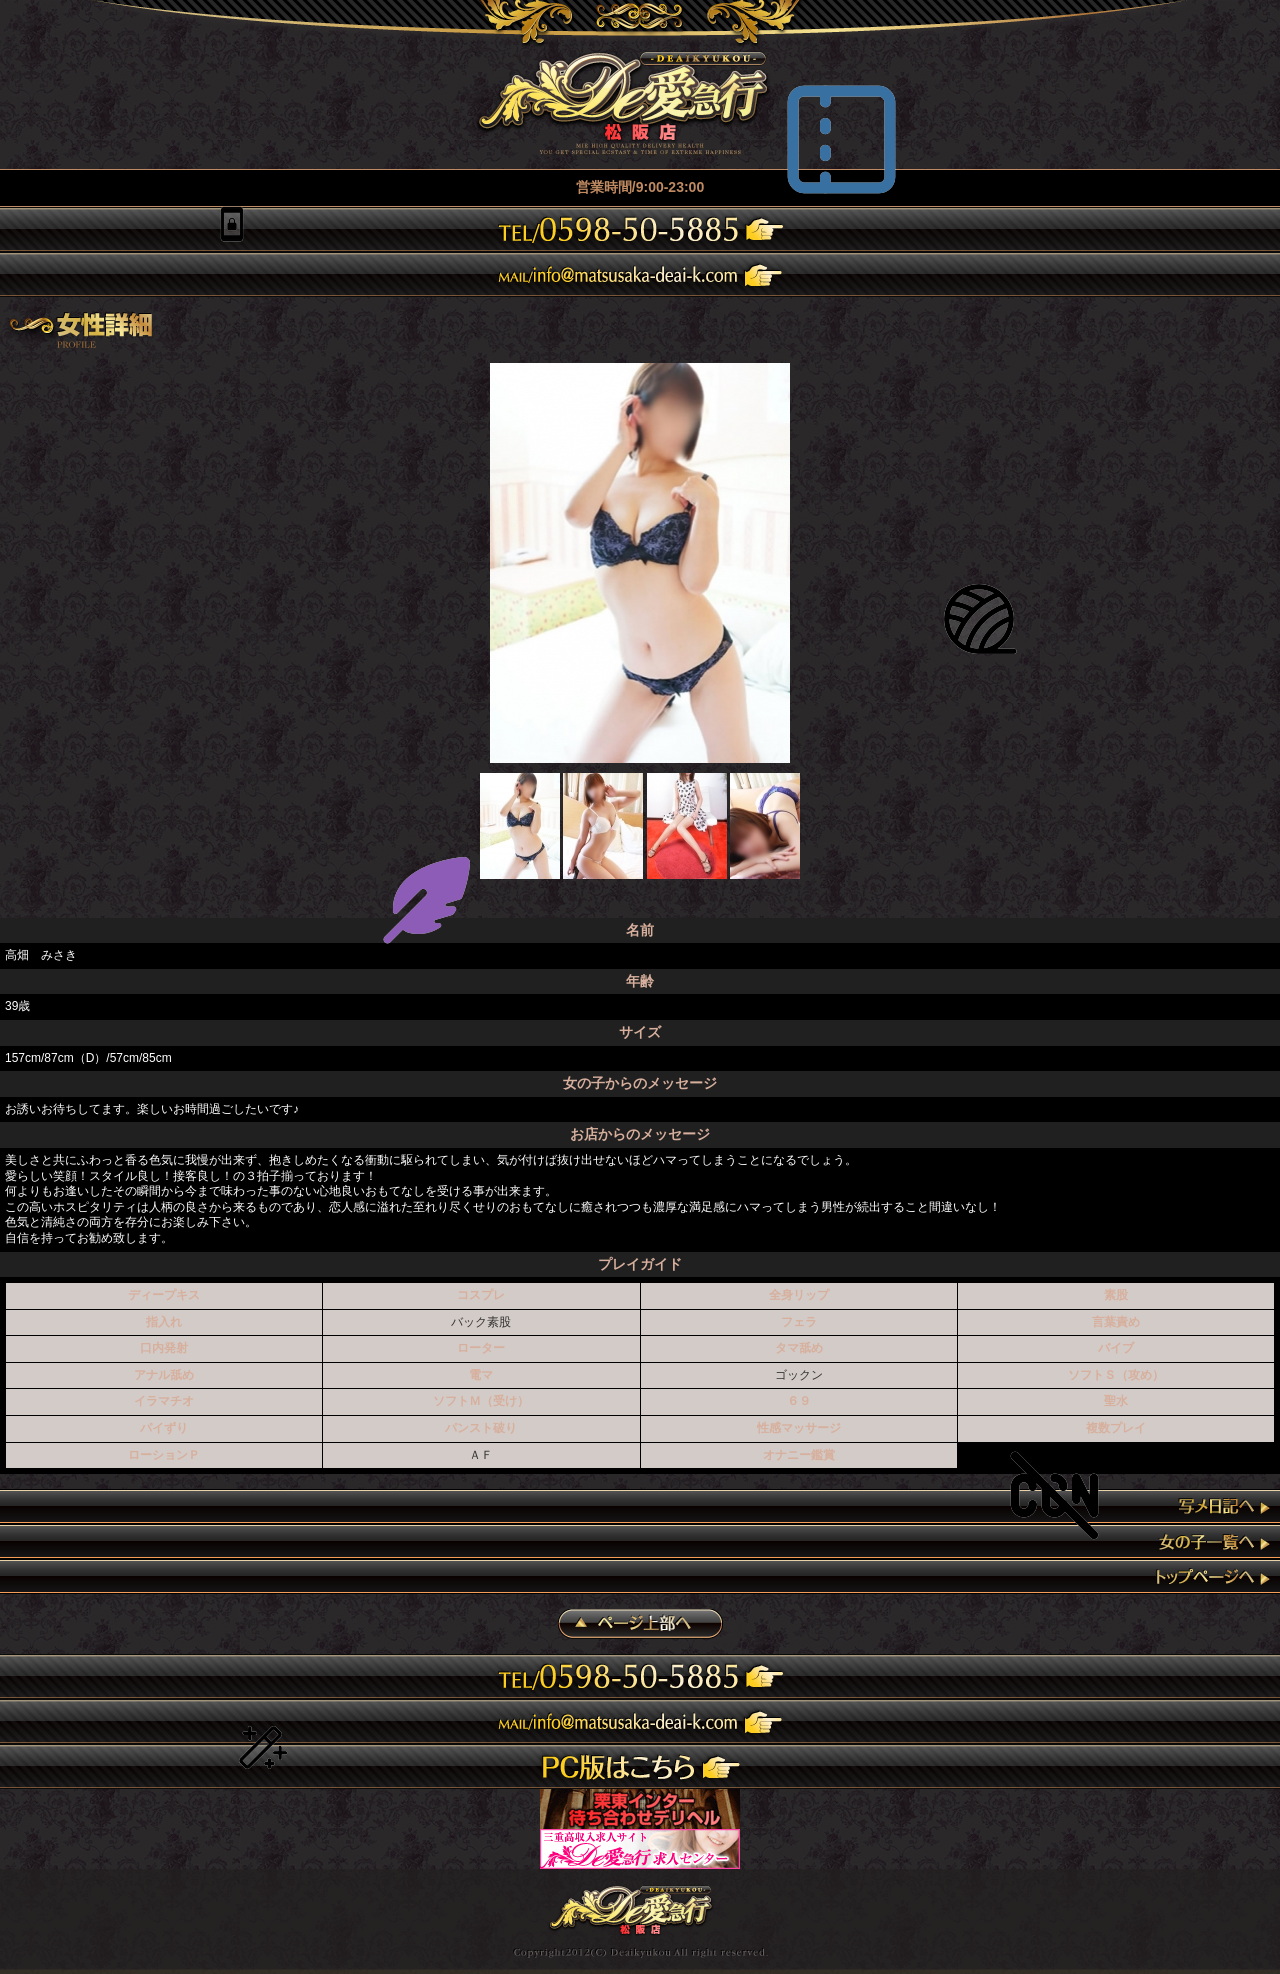  I want to click on lock screen orientation to portrait mode, so click(232, 224).